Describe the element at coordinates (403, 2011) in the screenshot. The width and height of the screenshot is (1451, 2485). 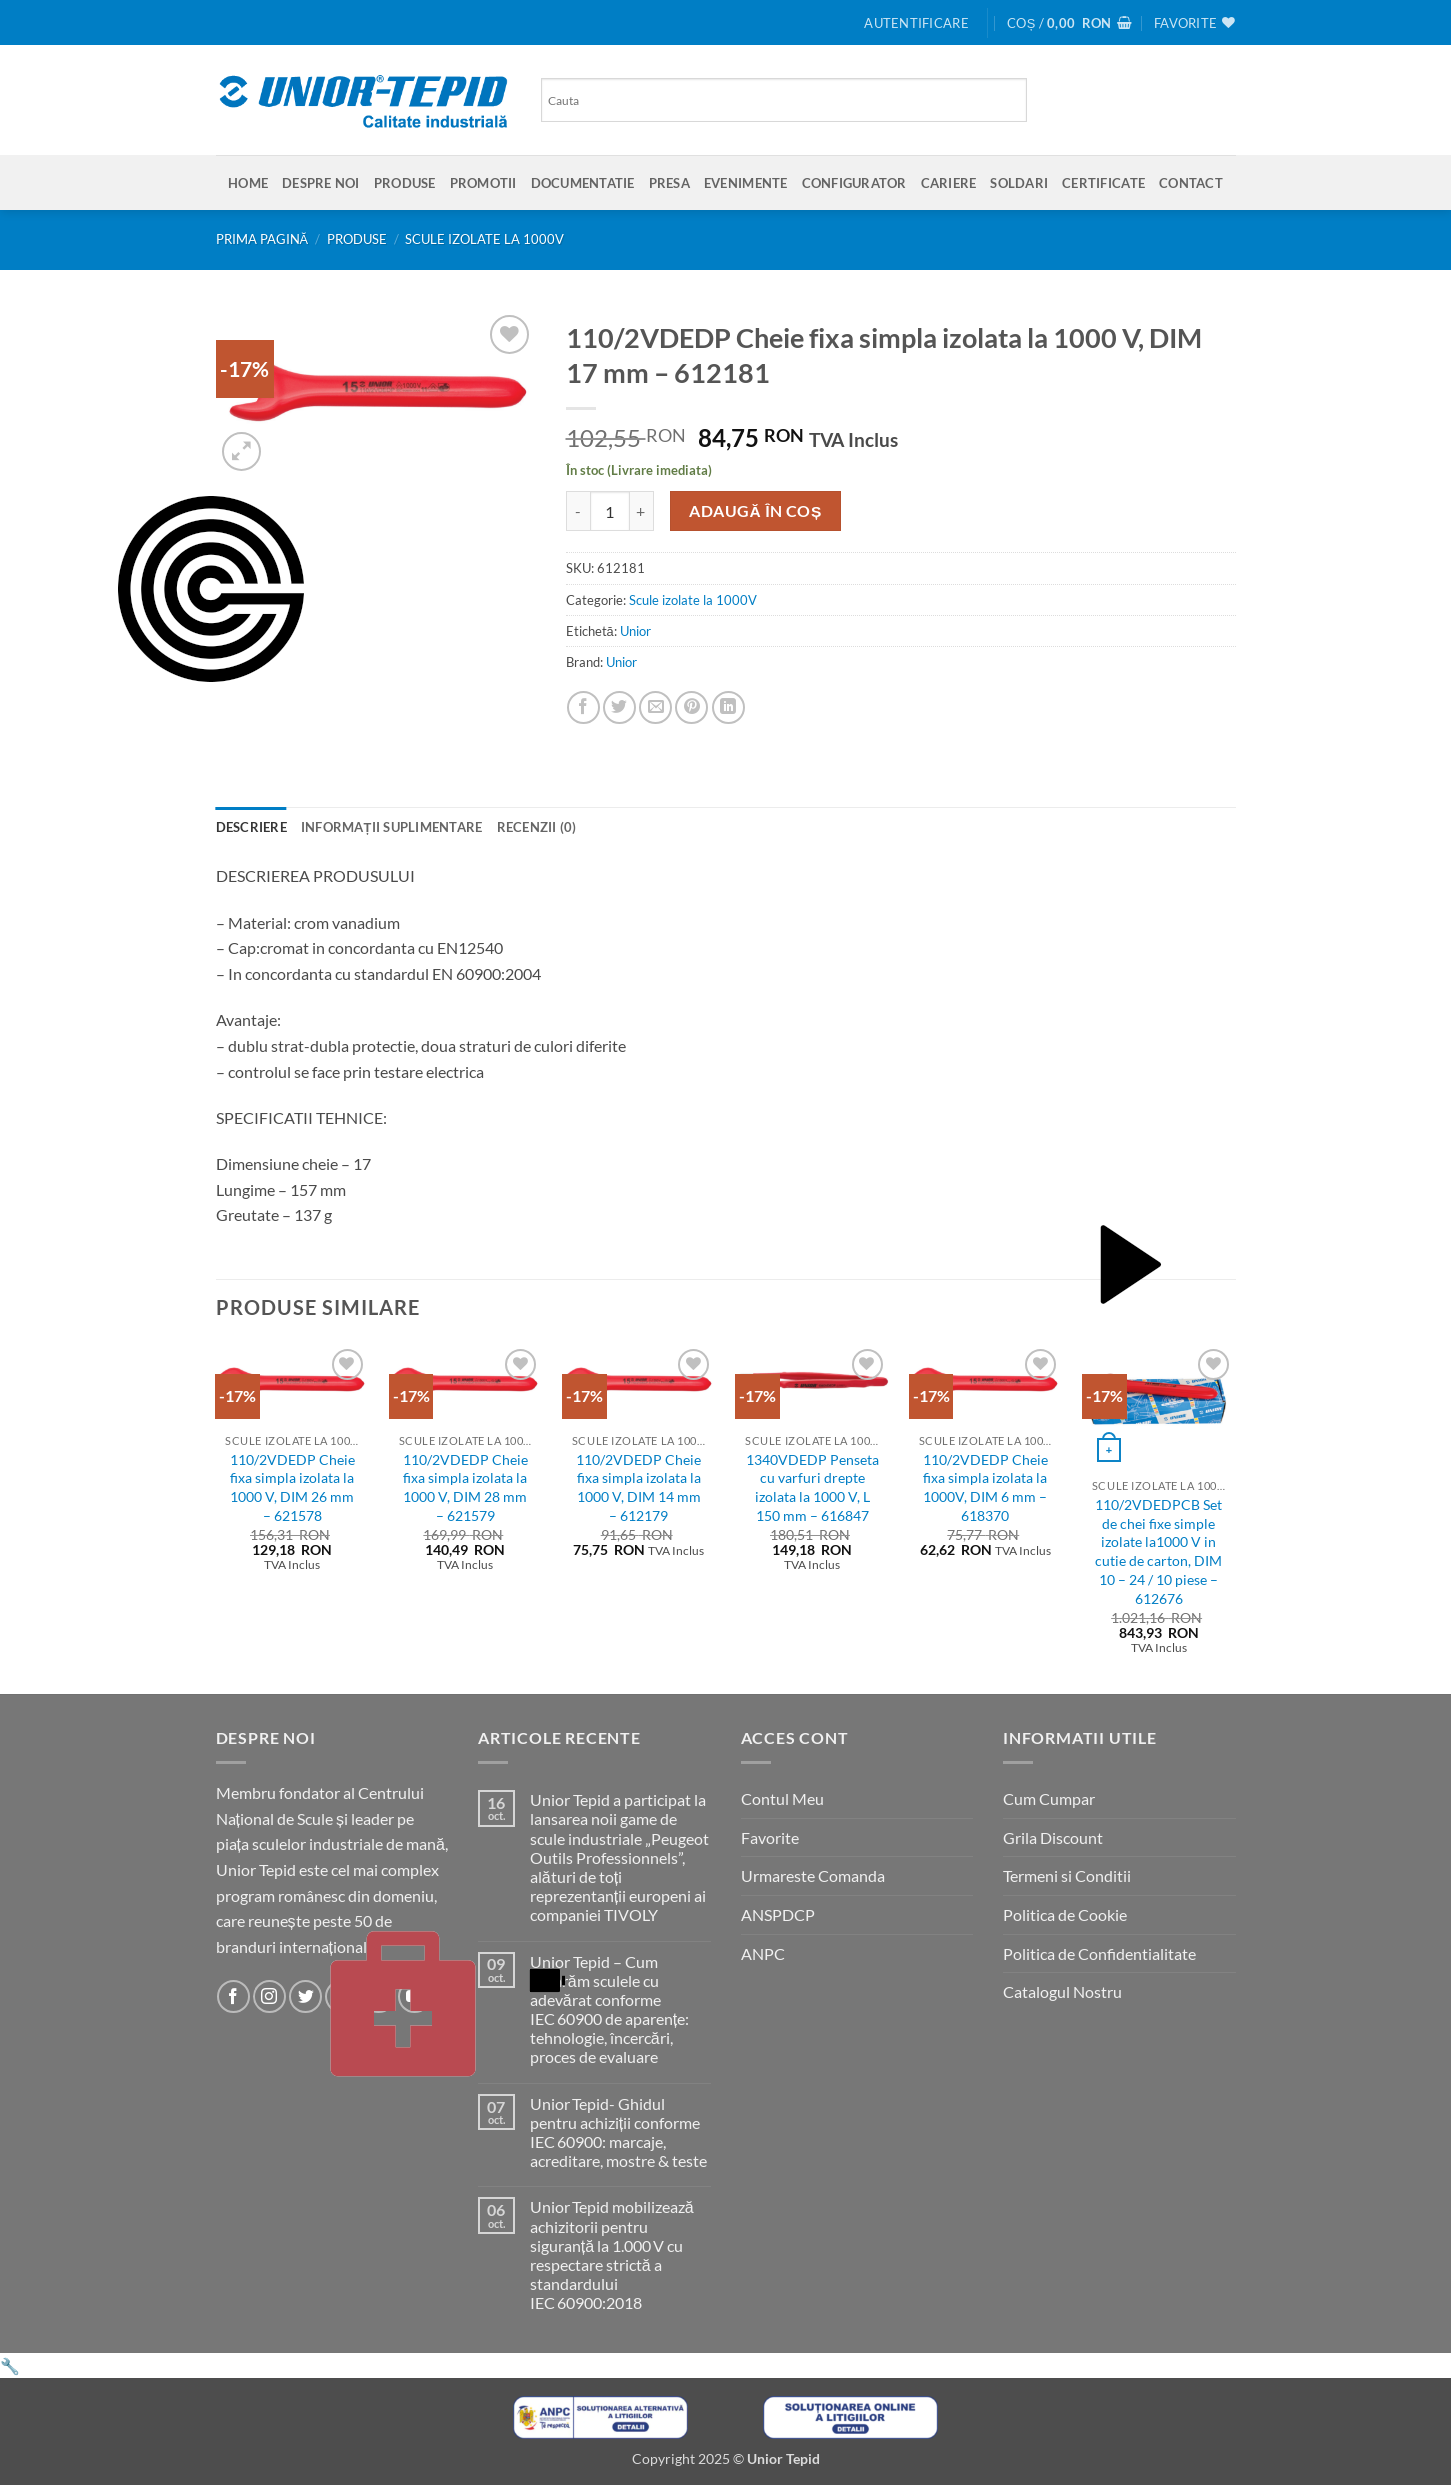
I see `access health or medical resources` at that location.